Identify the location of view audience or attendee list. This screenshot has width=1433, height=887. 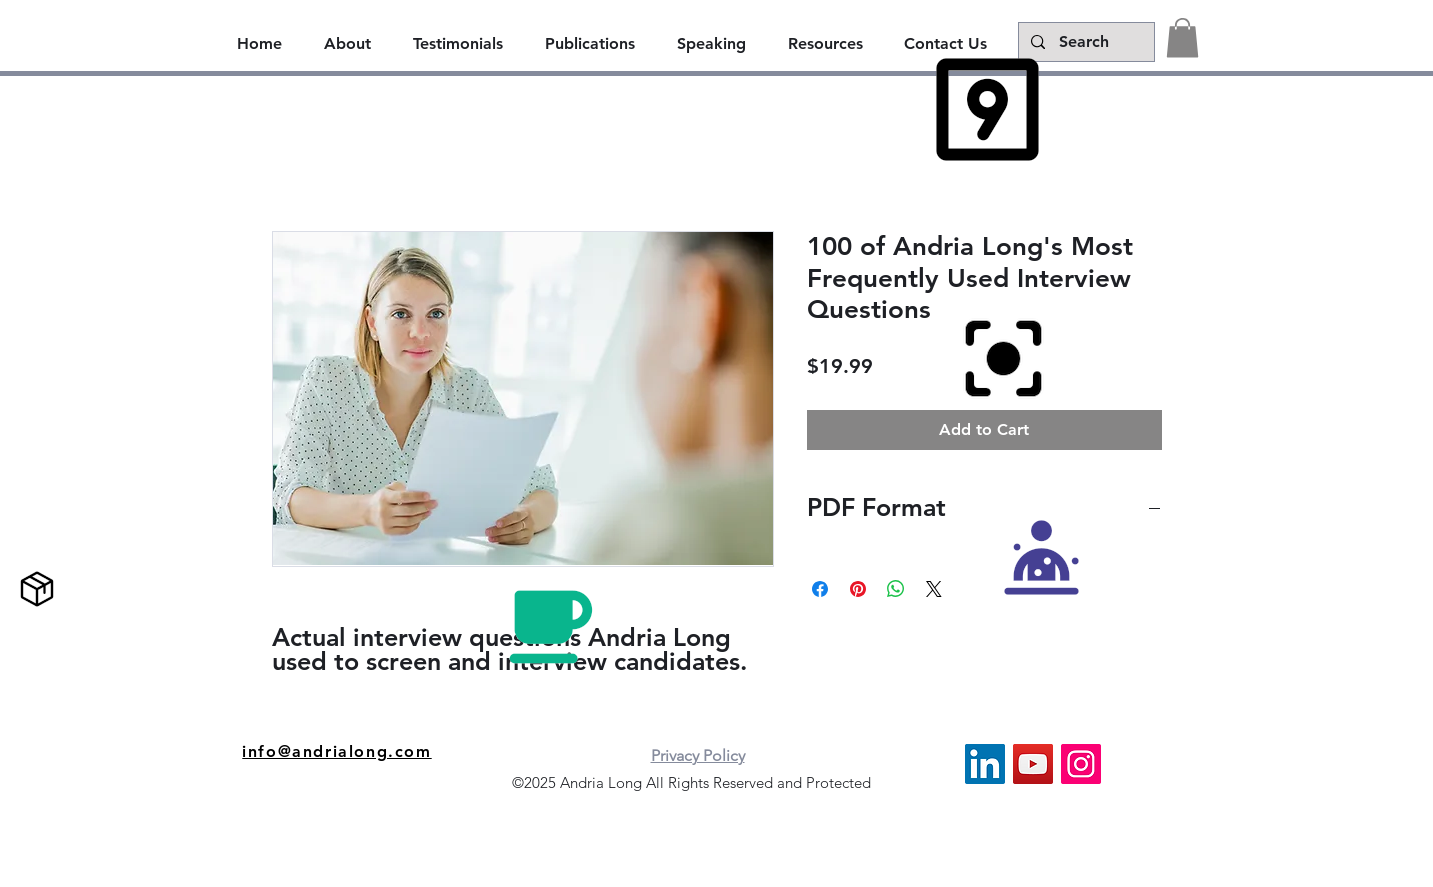
(1041, 557).